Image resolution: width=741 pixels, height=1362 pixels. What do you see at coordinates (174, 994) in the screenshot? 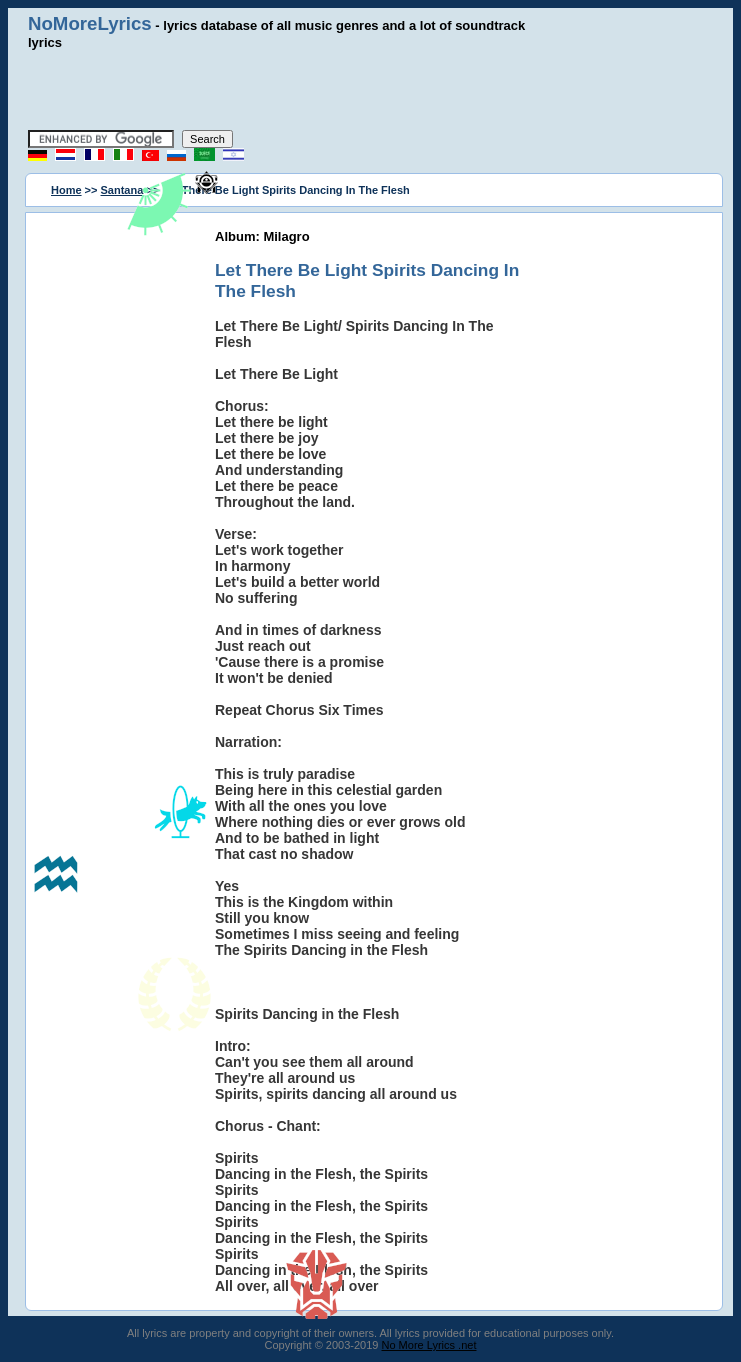
I see `indicates achievement or award earned` at bounding box center [174, 994].